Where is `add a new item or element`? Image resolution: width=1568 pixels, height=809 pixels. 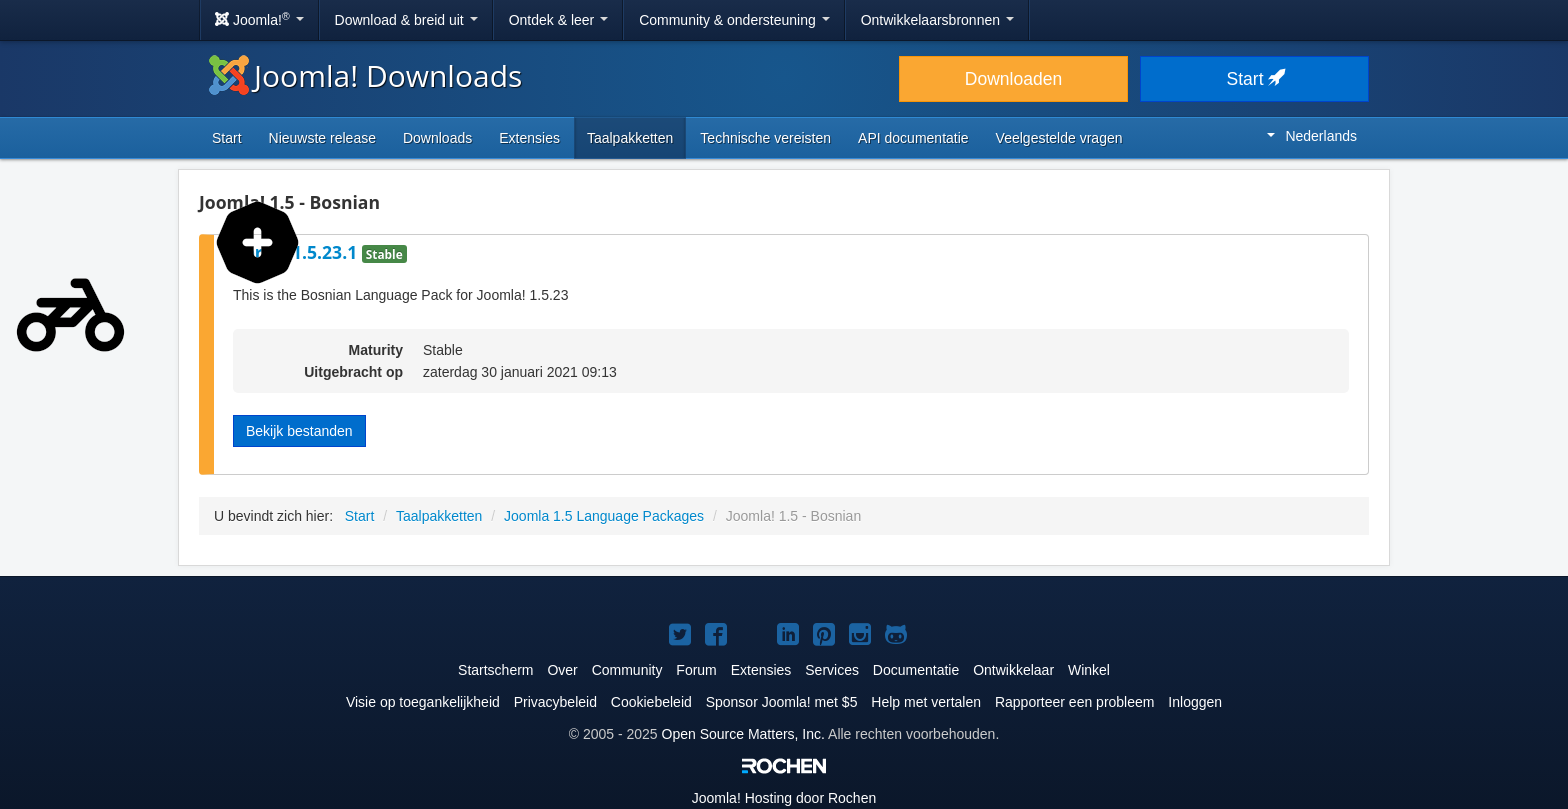
add a new item or element is located at coordinates (257, 242).